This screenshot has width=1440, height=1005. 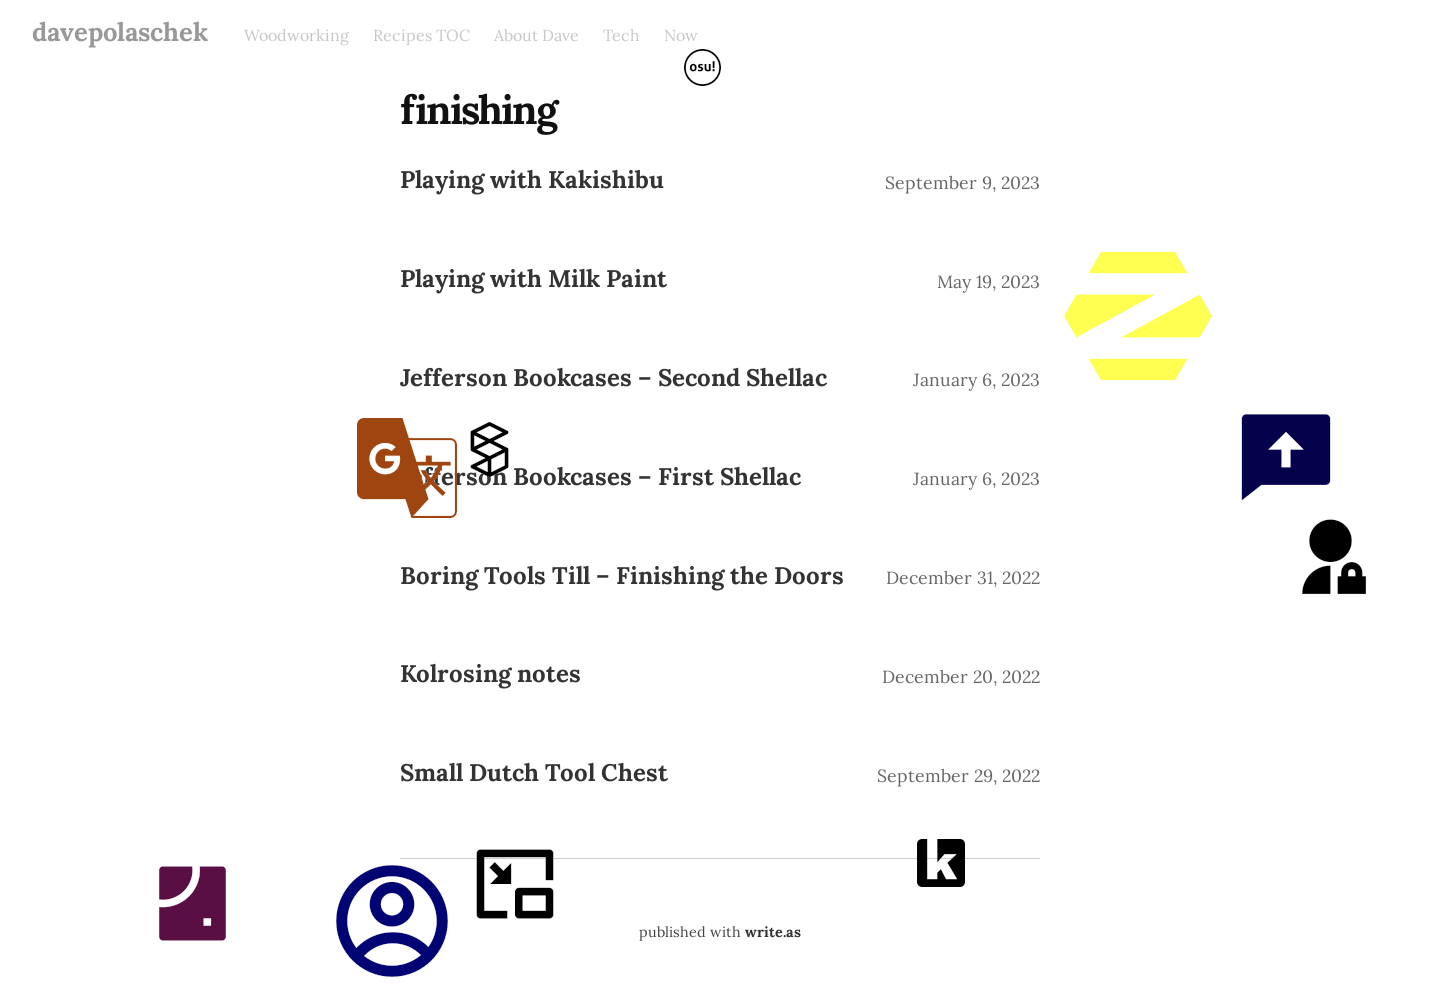 I want to click on enable picture-in-picture mode, so click(x=515, y=884).